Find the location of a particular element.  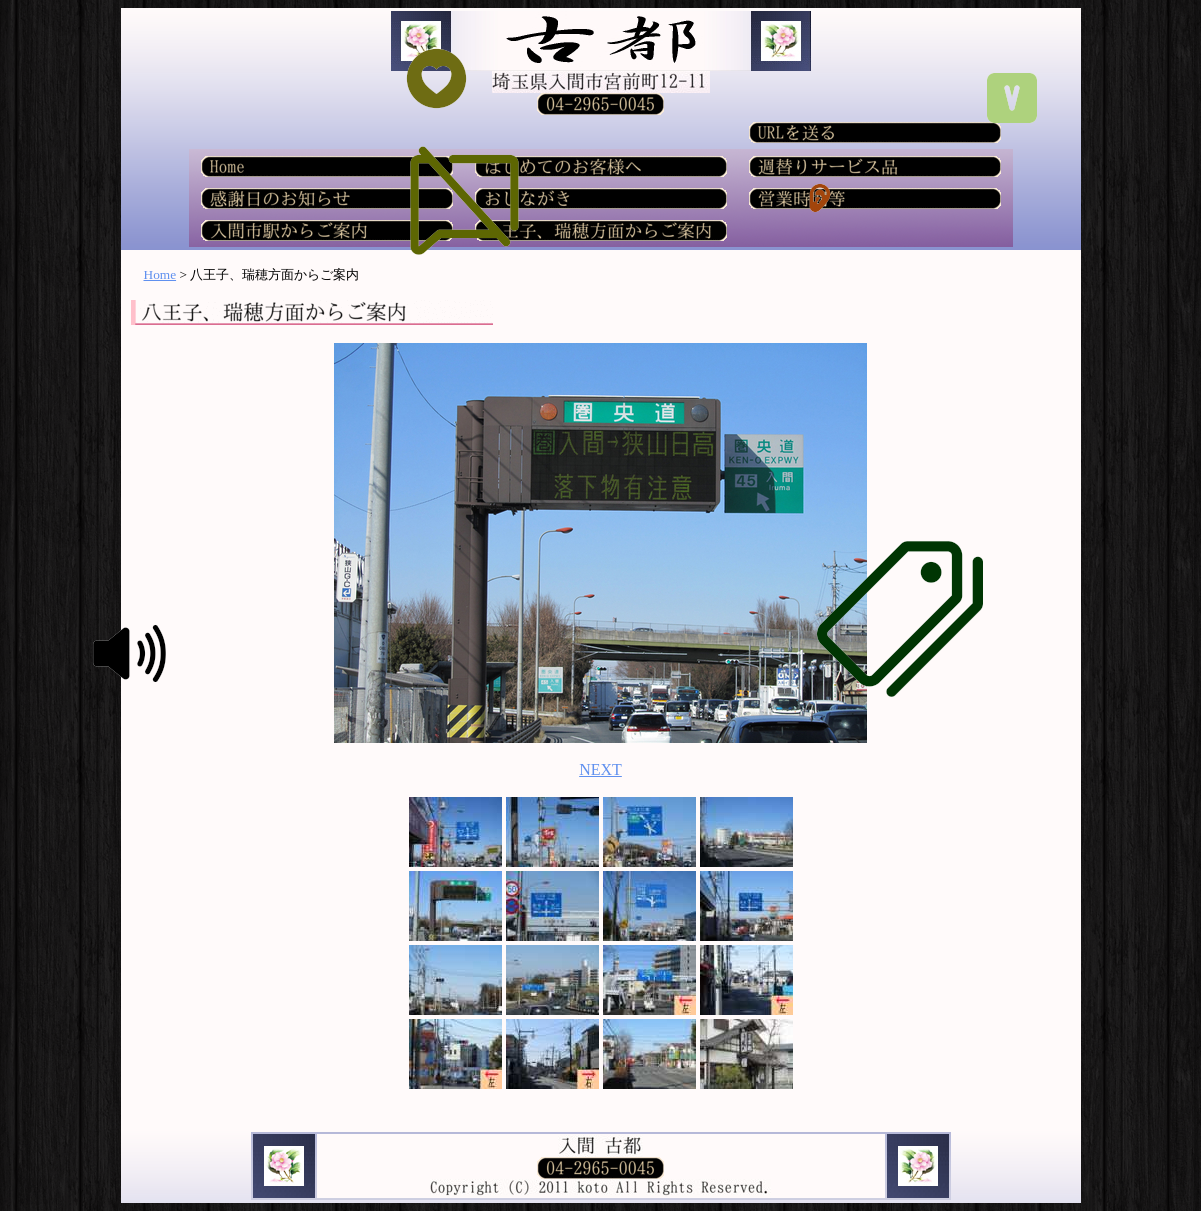

add to favorites is located at coordinates (436, 78).